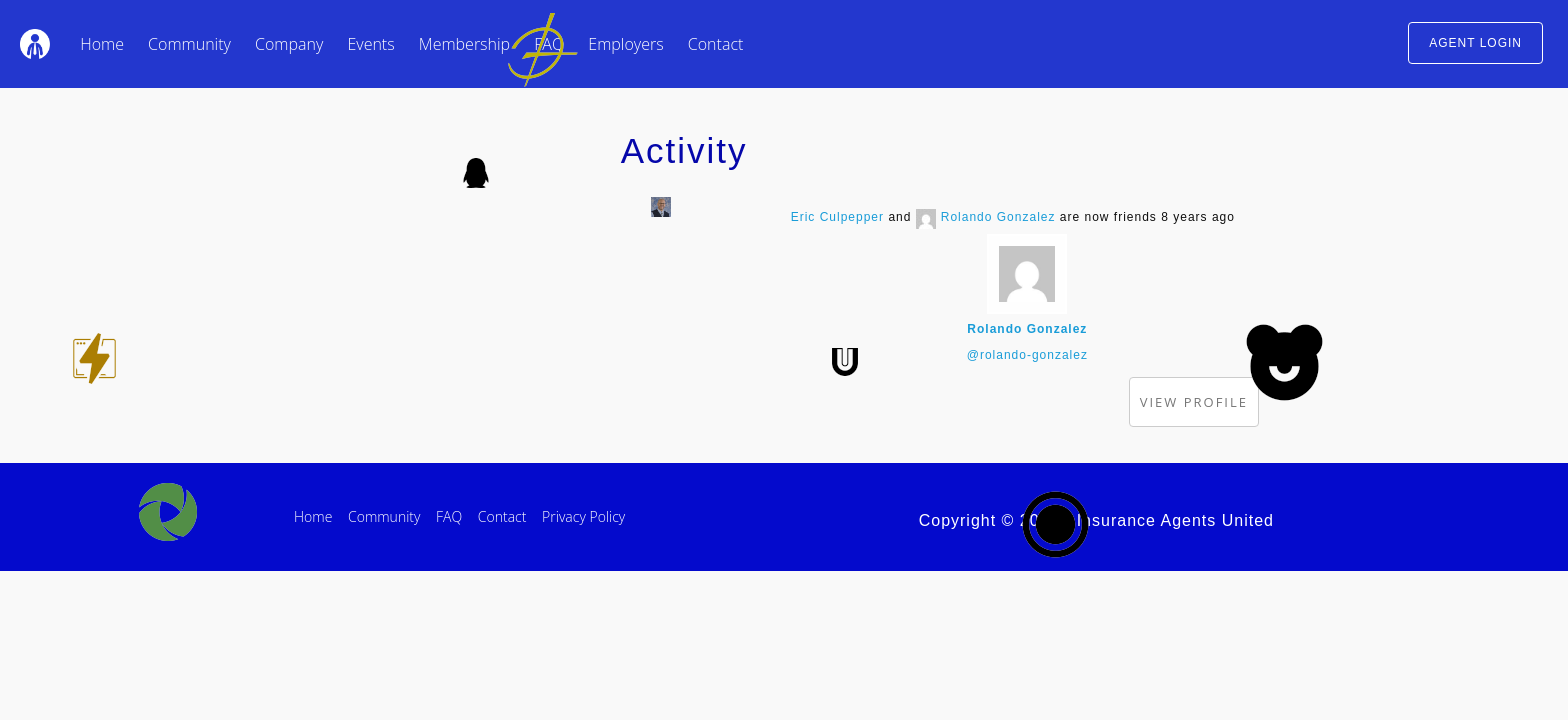 The width and height of the screenshot is (1568, 720). I want to click on appium logo - open source mobile automation testing framework, so click(168, 512).